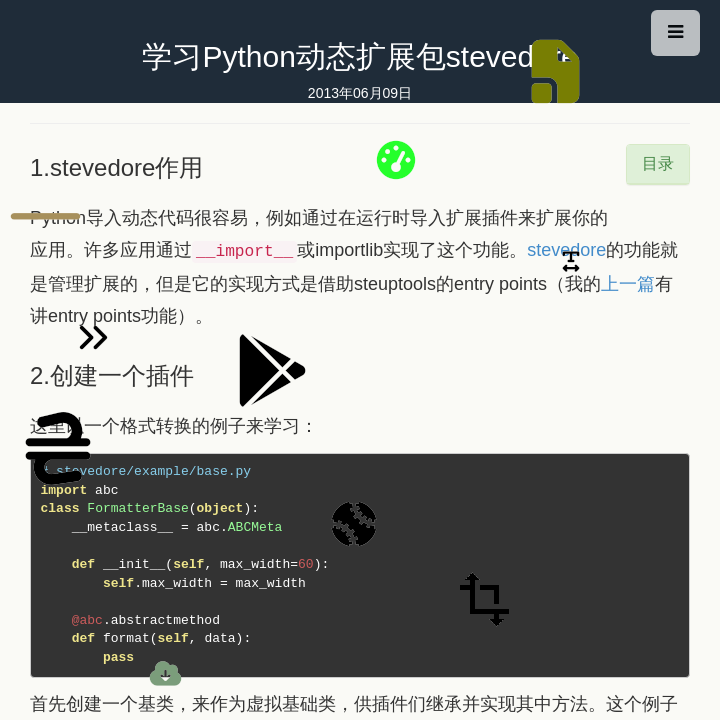  What do you see at coordinates (272, 370) in the screenshot?
I see `open the google play store` at bounding box center [272, 370].